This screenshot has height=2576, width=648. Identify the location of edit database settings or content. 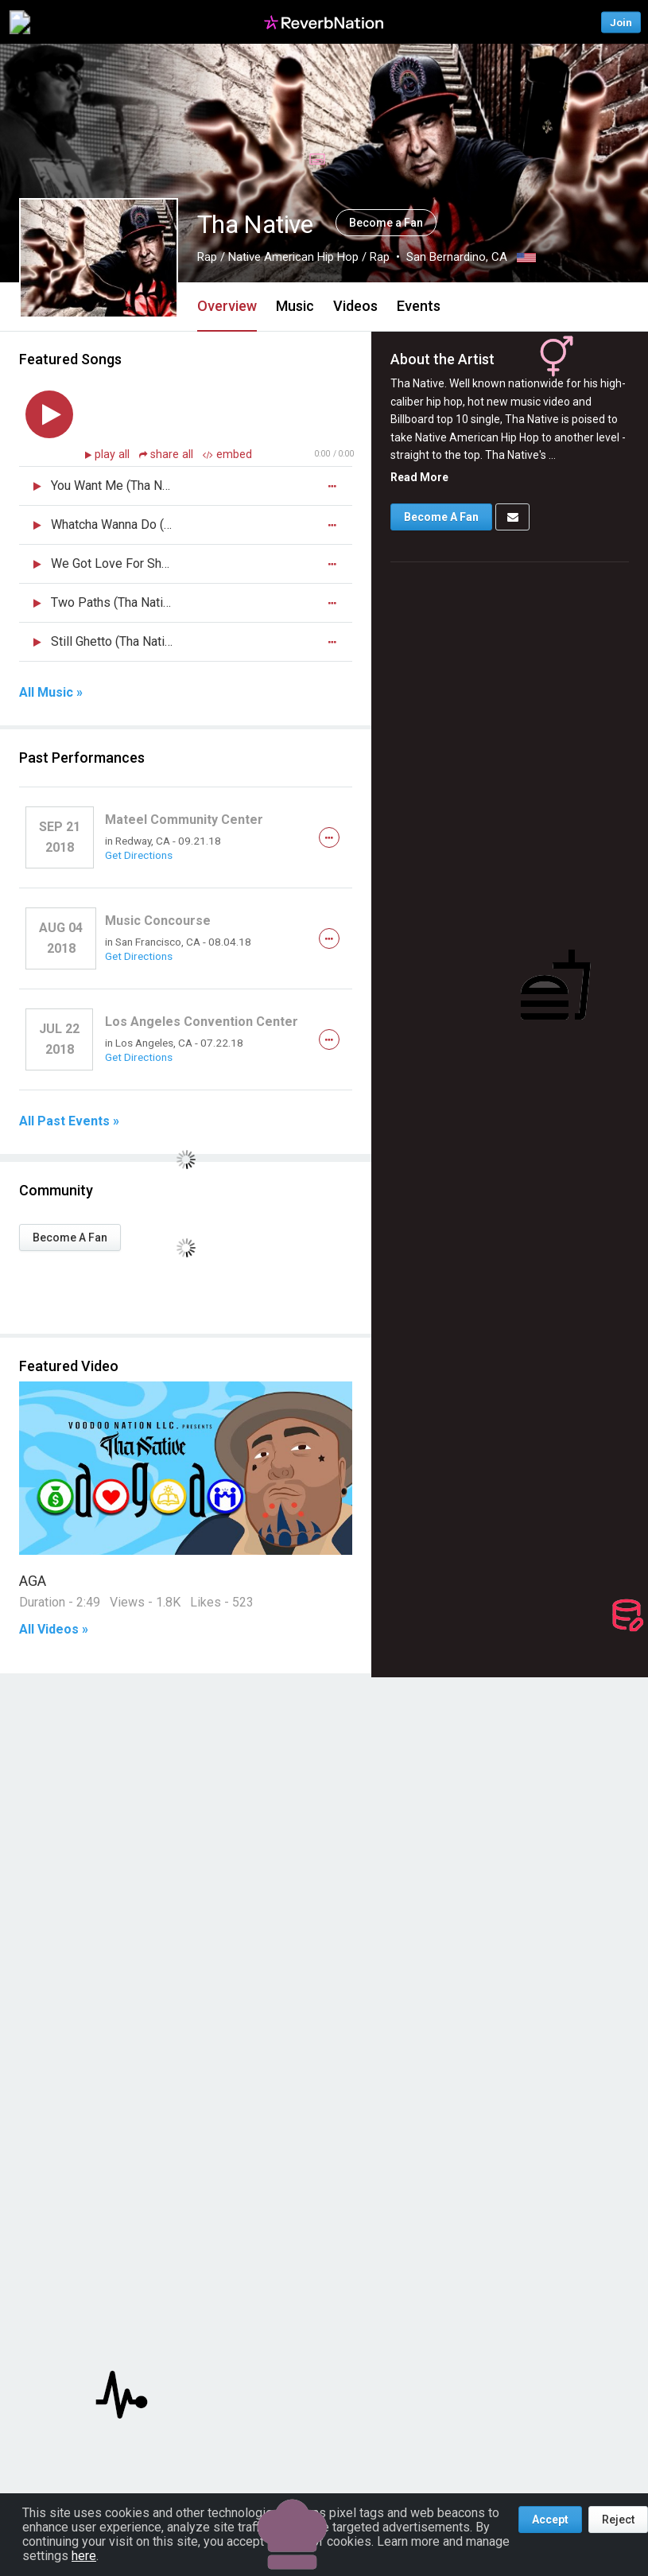
(627, 1614).